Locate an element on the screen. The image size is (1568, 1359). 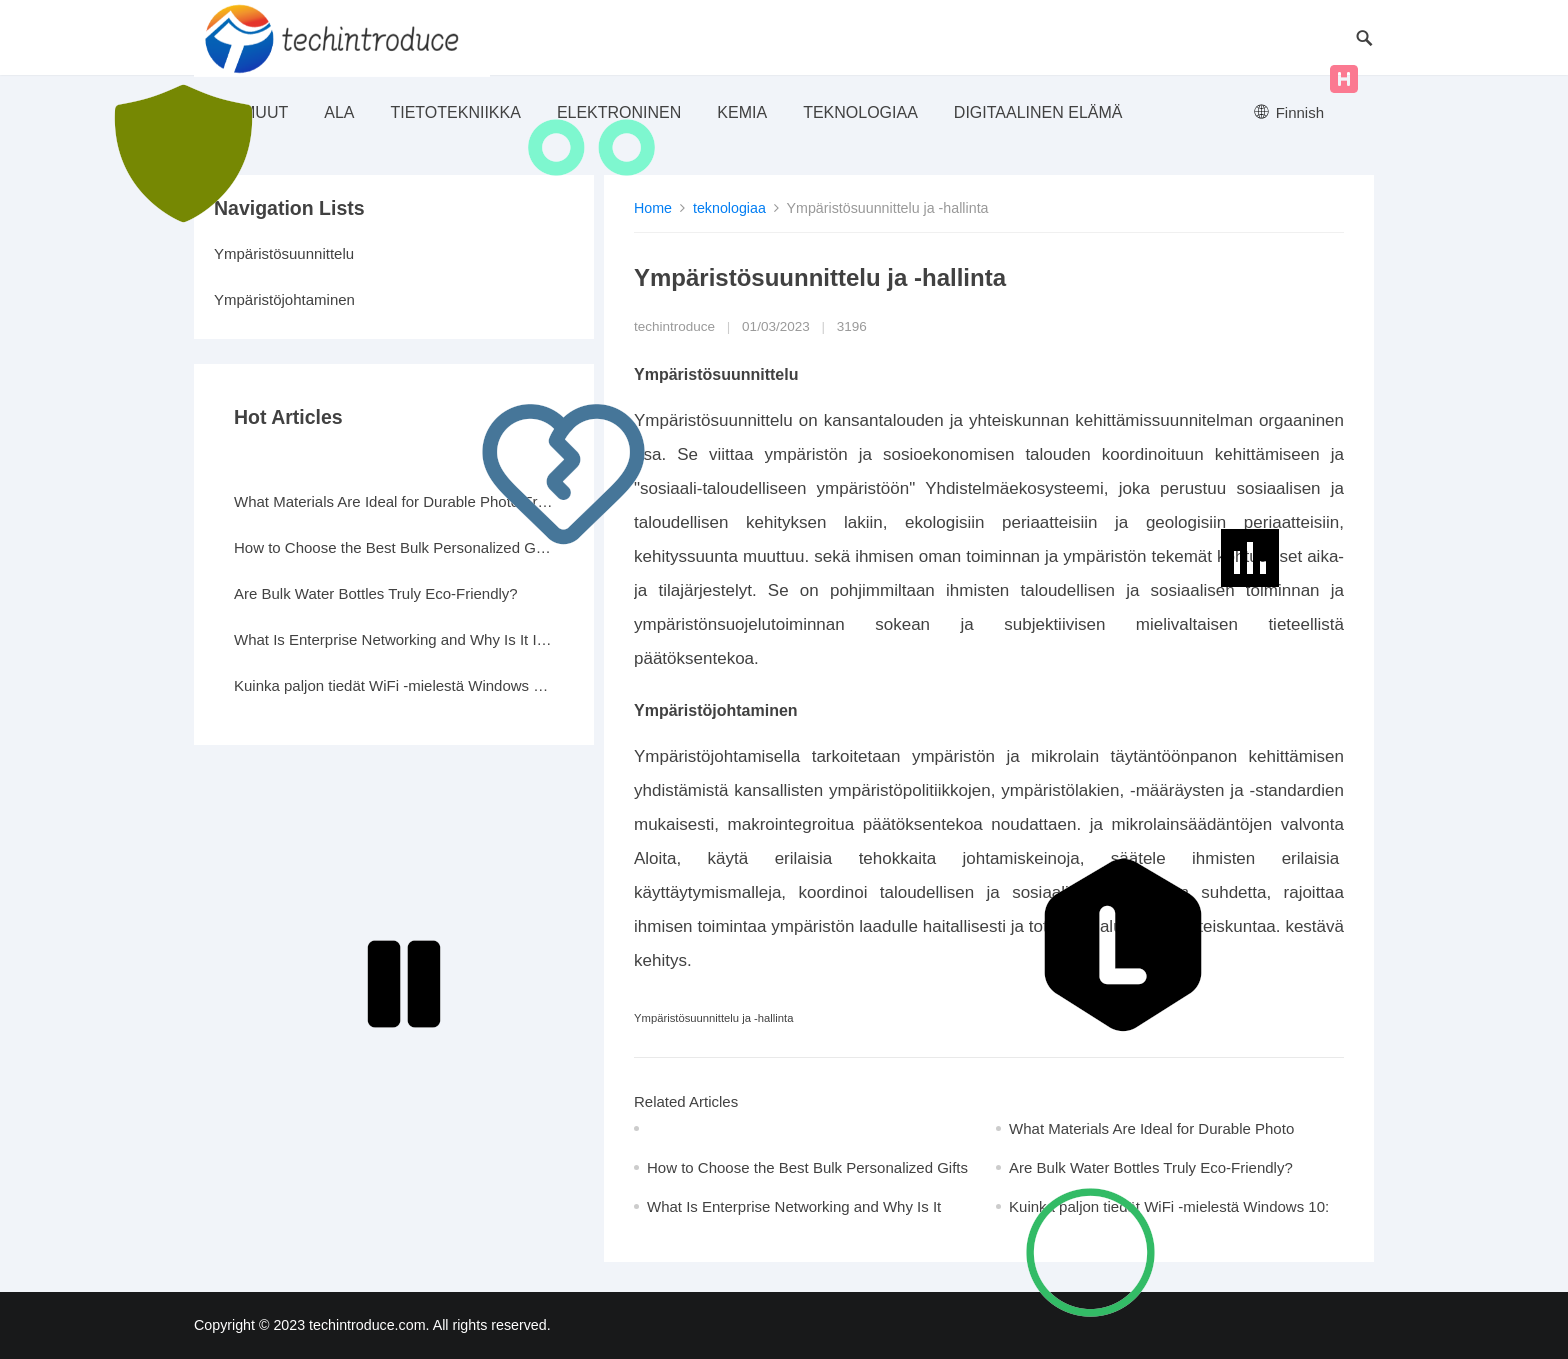
view analytics or performance reports is located at coordinates (1250, 558).